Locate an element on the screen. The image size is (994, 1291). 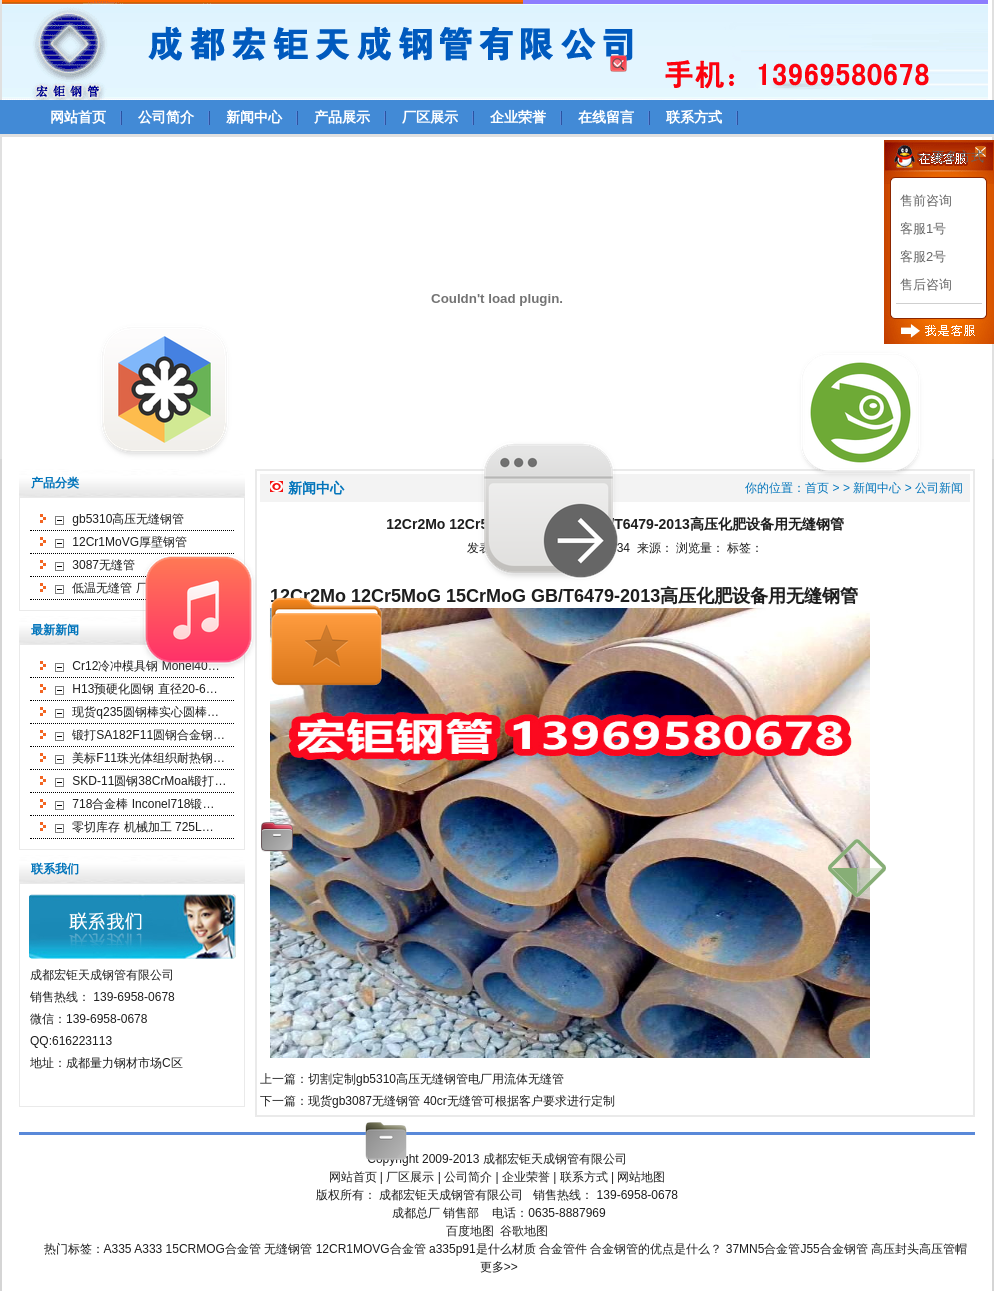
open dconf editor to modify system settings is located at coordinates (618, 63).